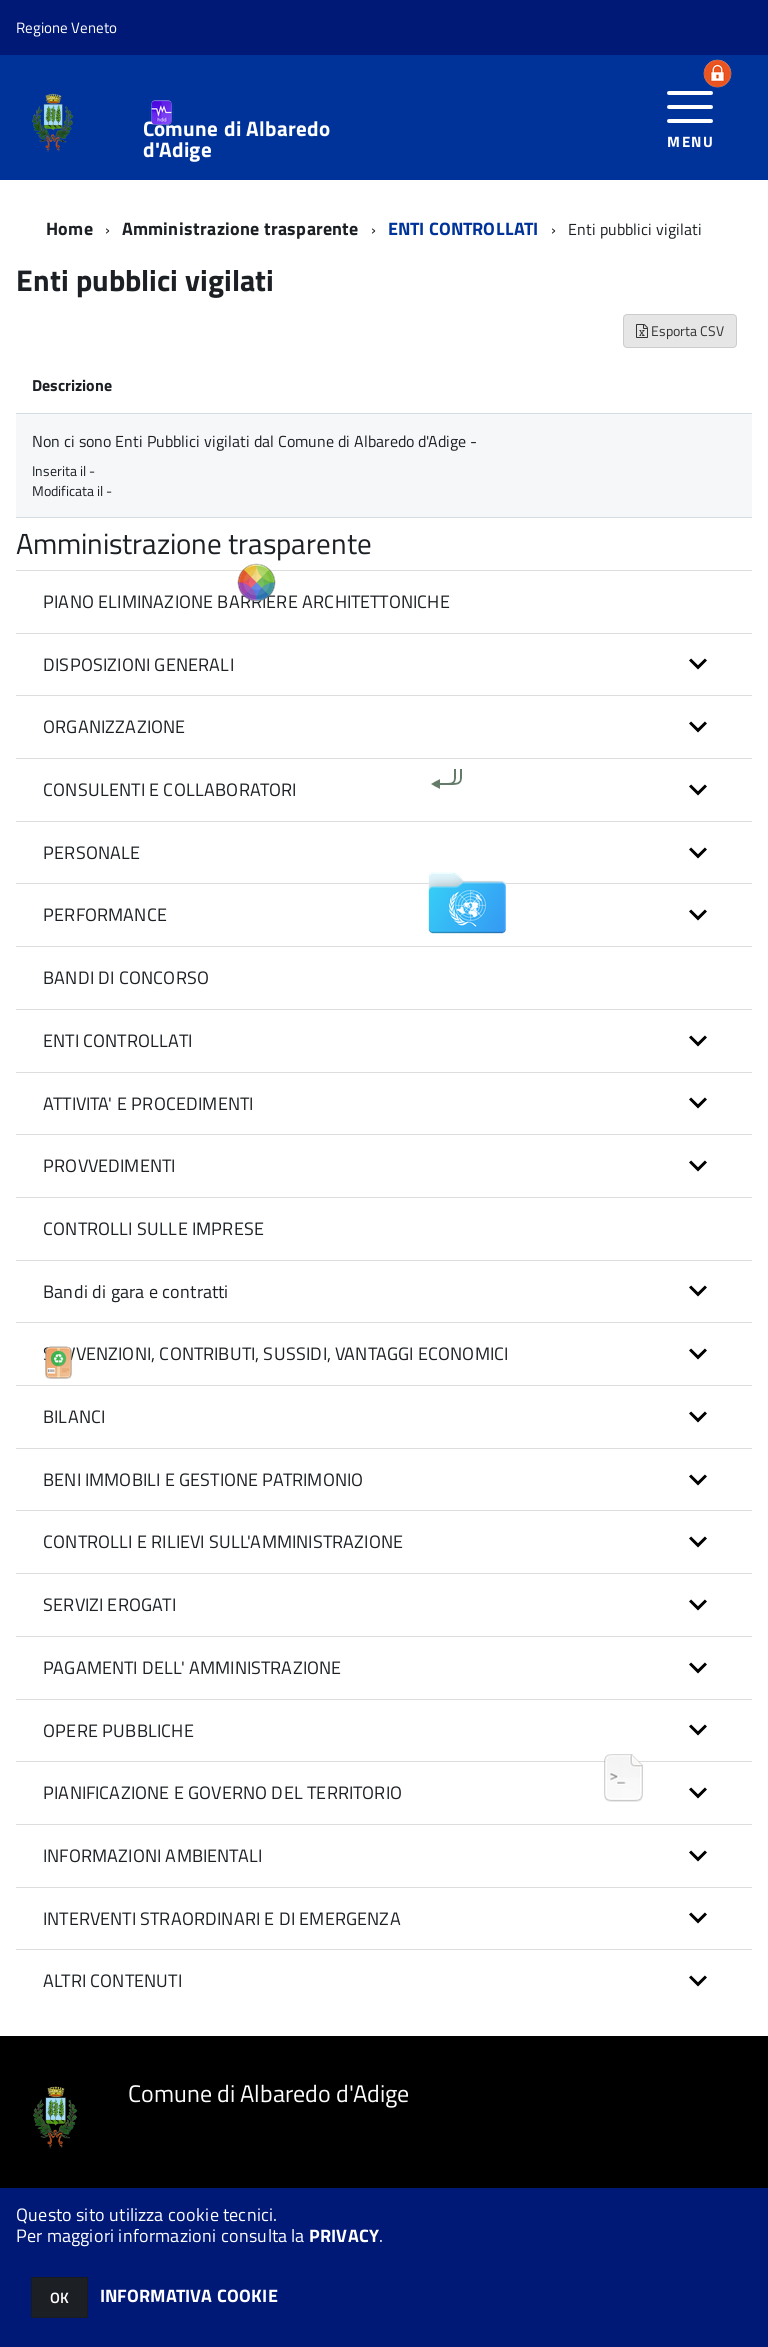  Describe the element at coordinates (717, 73) in the screenshot. I see `lock screen brightness at current level` at that location.